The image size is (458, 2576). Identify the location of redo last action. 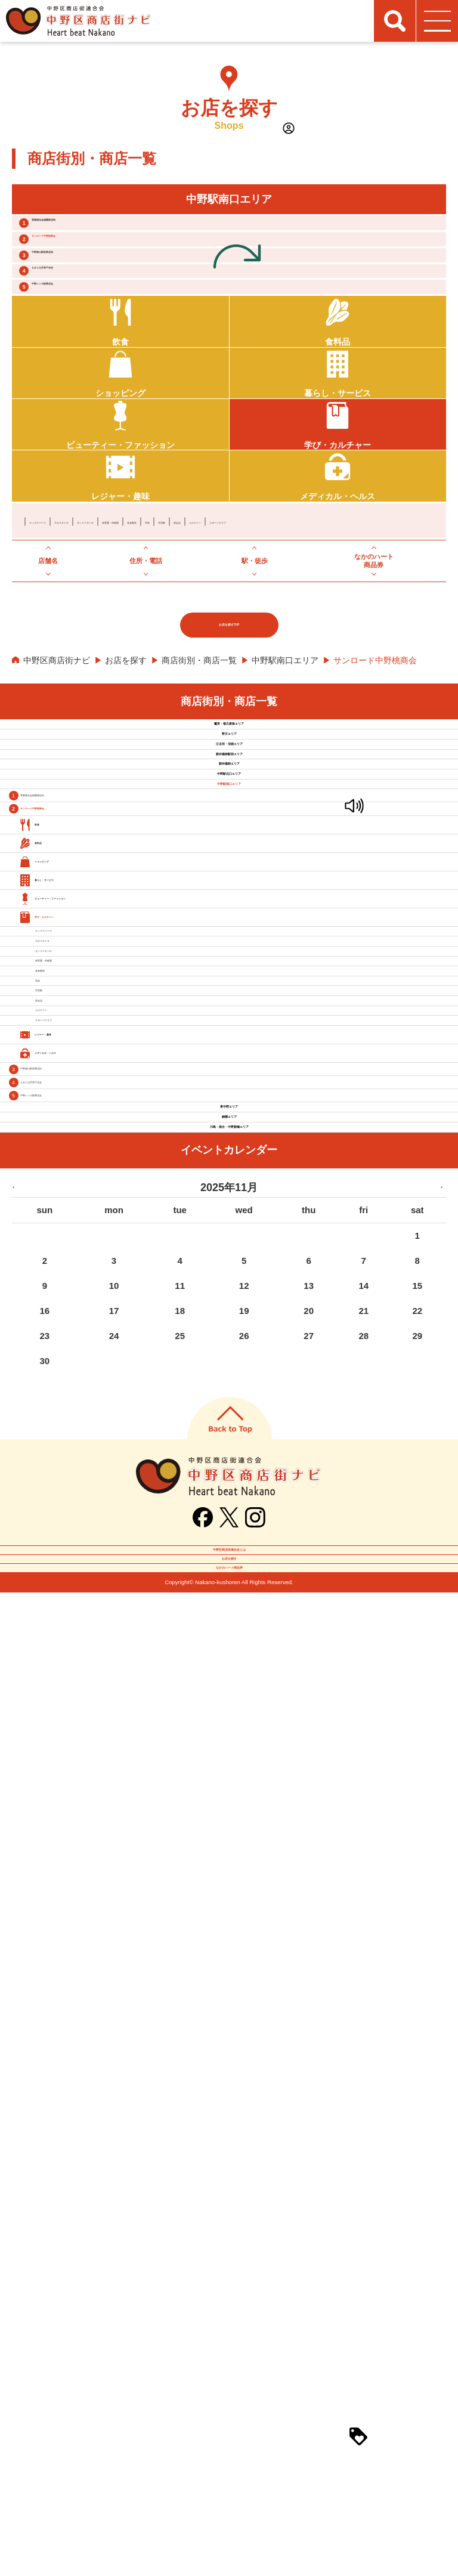
(236, 255).